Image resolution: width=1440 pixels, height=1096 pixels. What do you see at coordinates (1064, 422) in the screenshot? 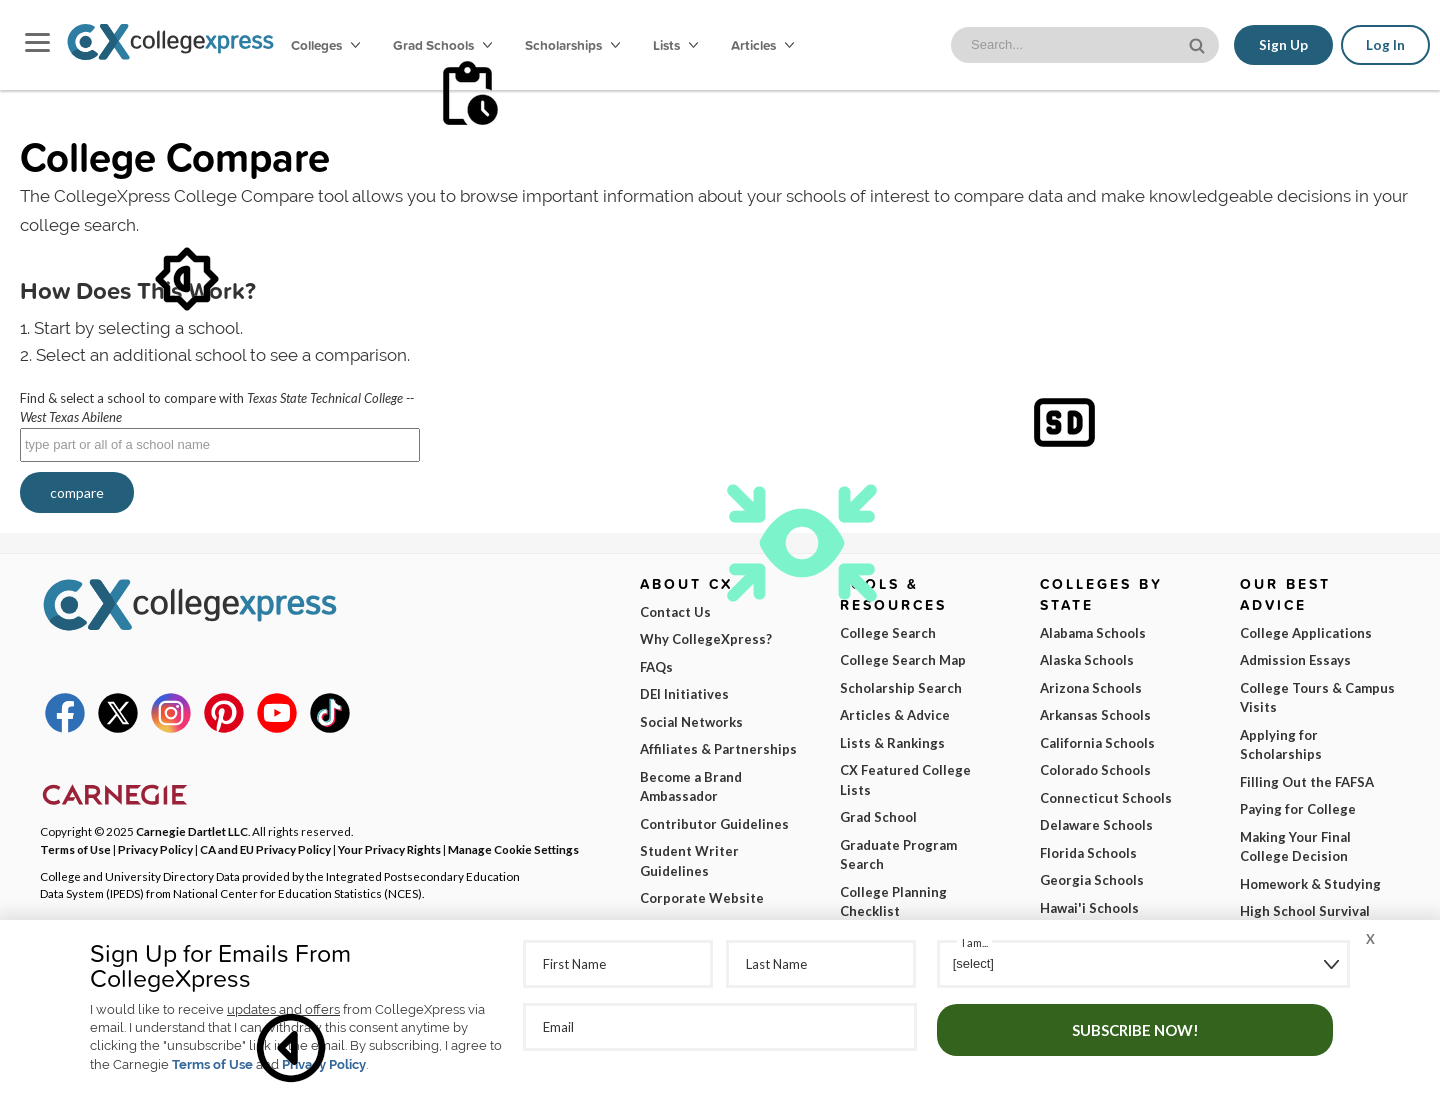
I see `indicates standard definition video quality` at bounding box center [1064, 422].